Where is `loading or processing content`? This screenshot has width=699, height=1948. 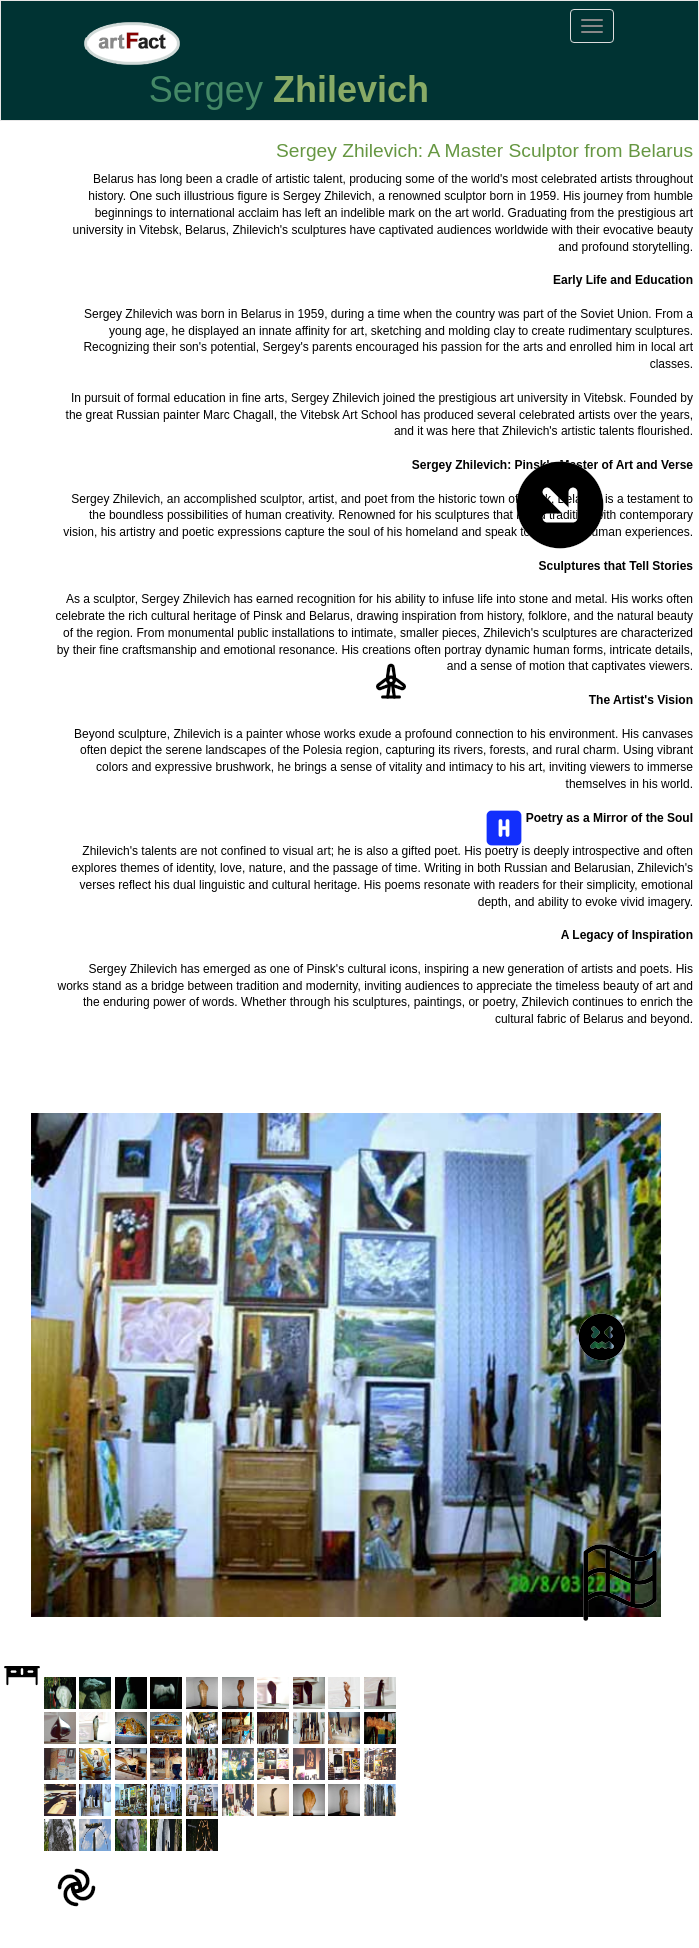
loading or processing content is located at coordinates (76, 1887).